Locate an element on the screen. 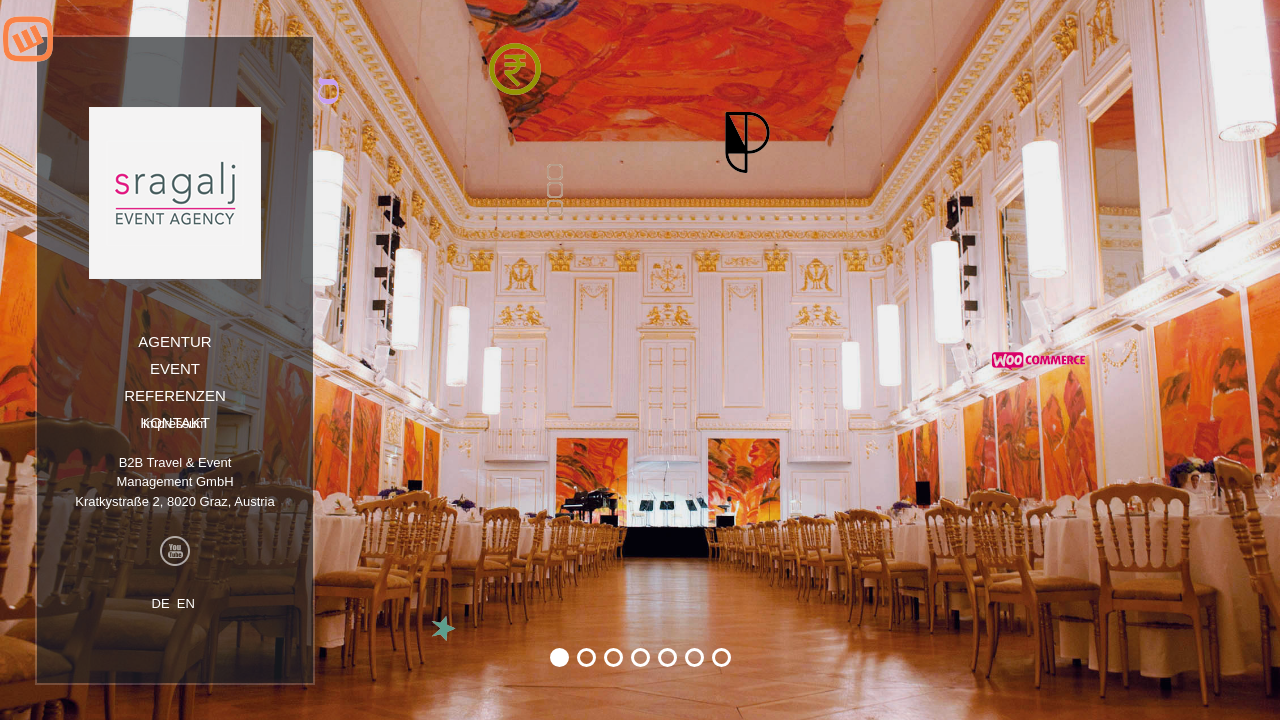 The height and width of the screenshot is (720, 1280). open the Wykop app is located at coordinates (28, 39).